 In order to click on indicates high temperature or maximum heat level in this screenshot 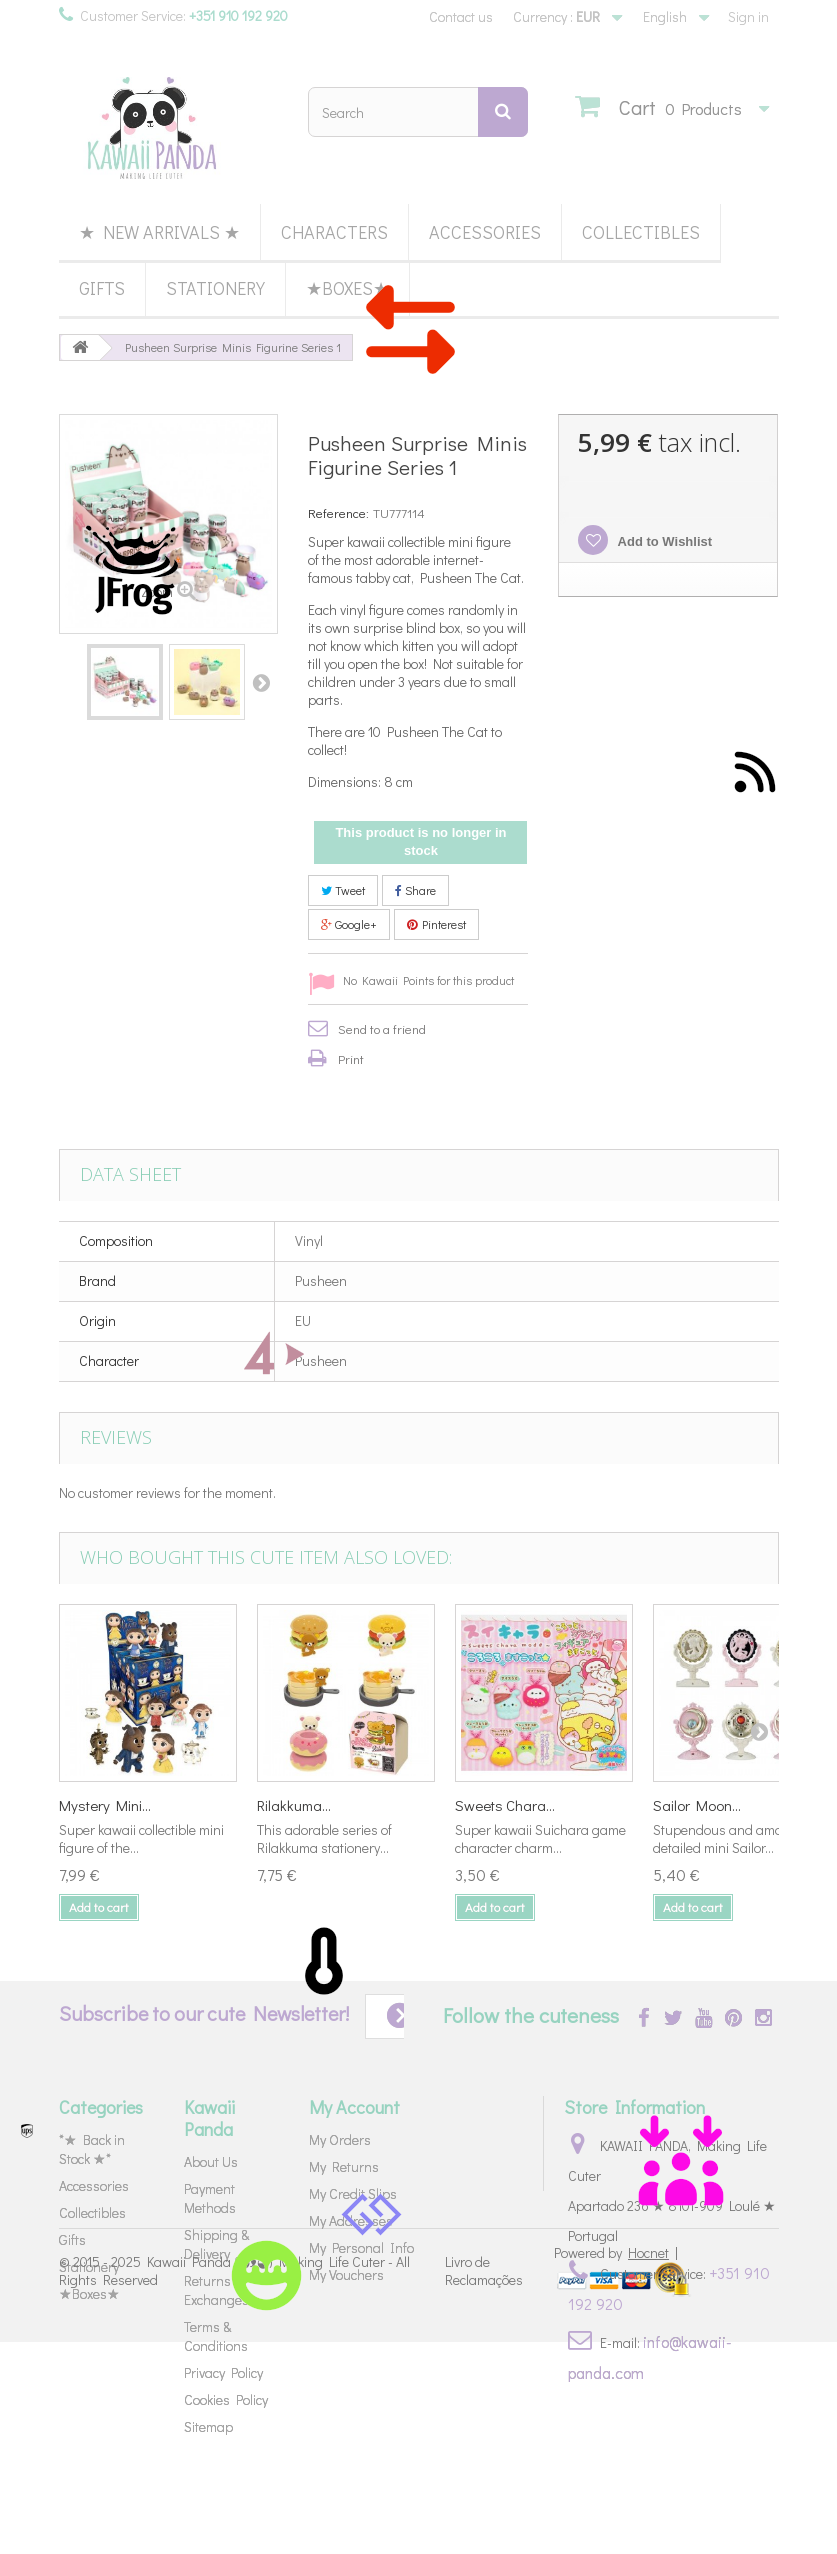, I will do `click(324, 1961)`.